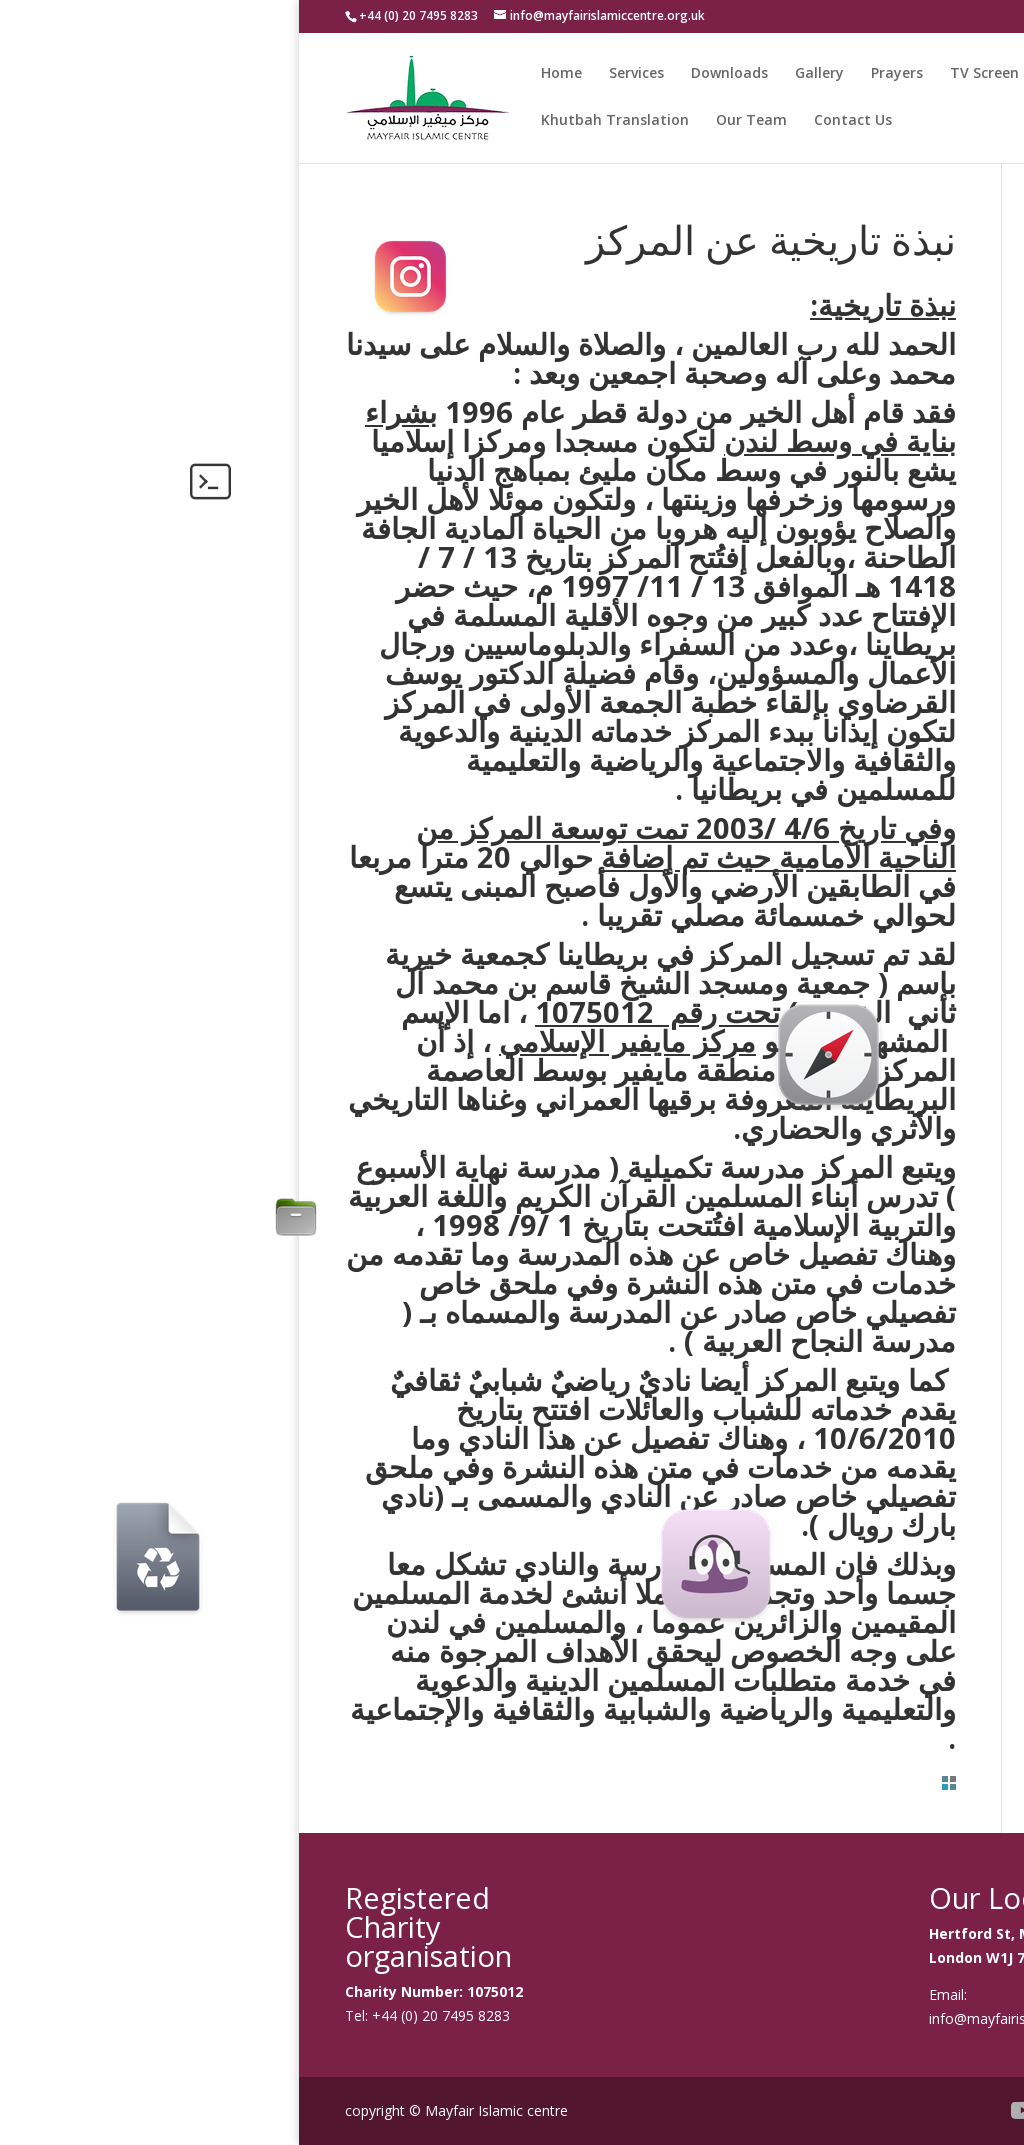  Describe the element at coordinates (410, 276) in the screenshot. I see `open the Instagram app` at that location.